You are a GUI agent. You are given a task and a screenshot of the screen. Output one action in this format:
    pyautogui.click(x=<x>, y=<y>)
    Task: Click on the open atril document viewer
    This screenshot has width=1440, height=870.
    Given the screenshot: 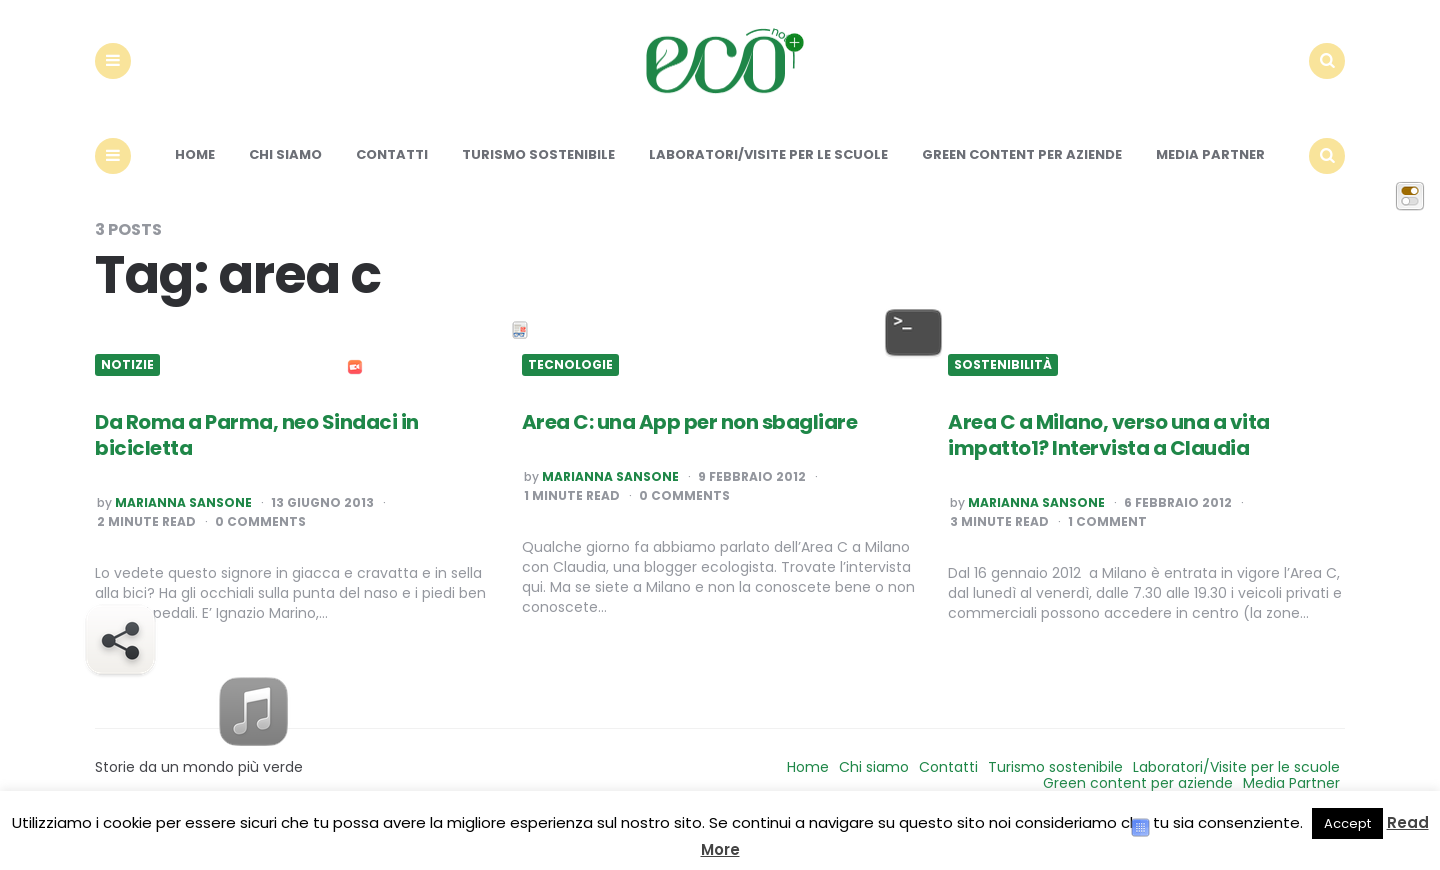 What is the action you would take?
    pyautogui.click(x=520, y=330)
    